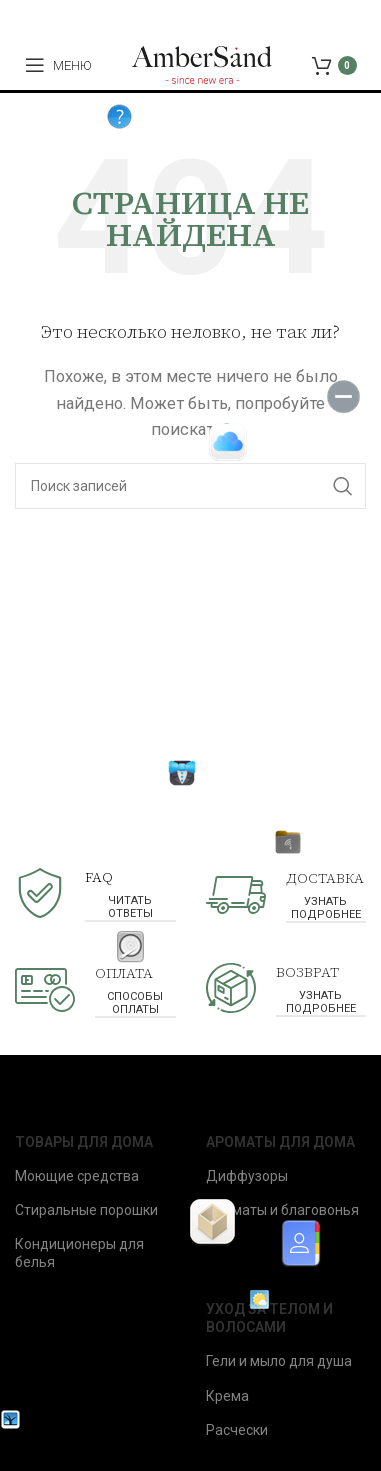  I want to click on open shotwell photo manager, so click(10, 1419).